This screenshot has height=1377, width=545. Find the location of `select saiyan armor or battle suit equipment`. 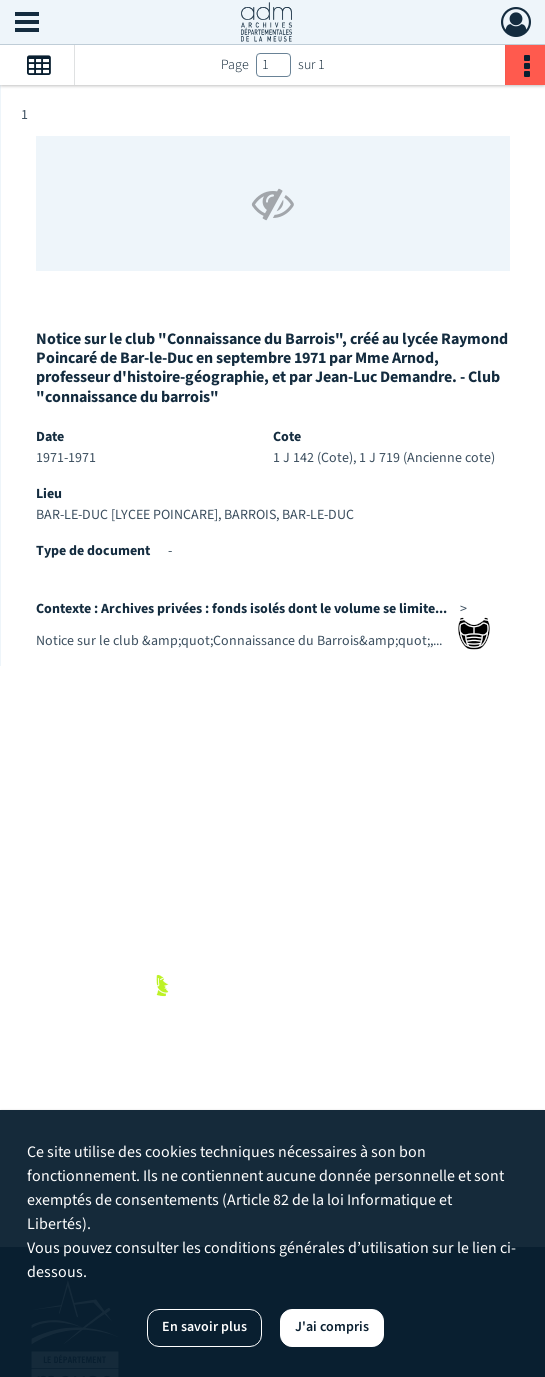

select saiyan armor or battle suit equipment is located at coordinates (474, 633).